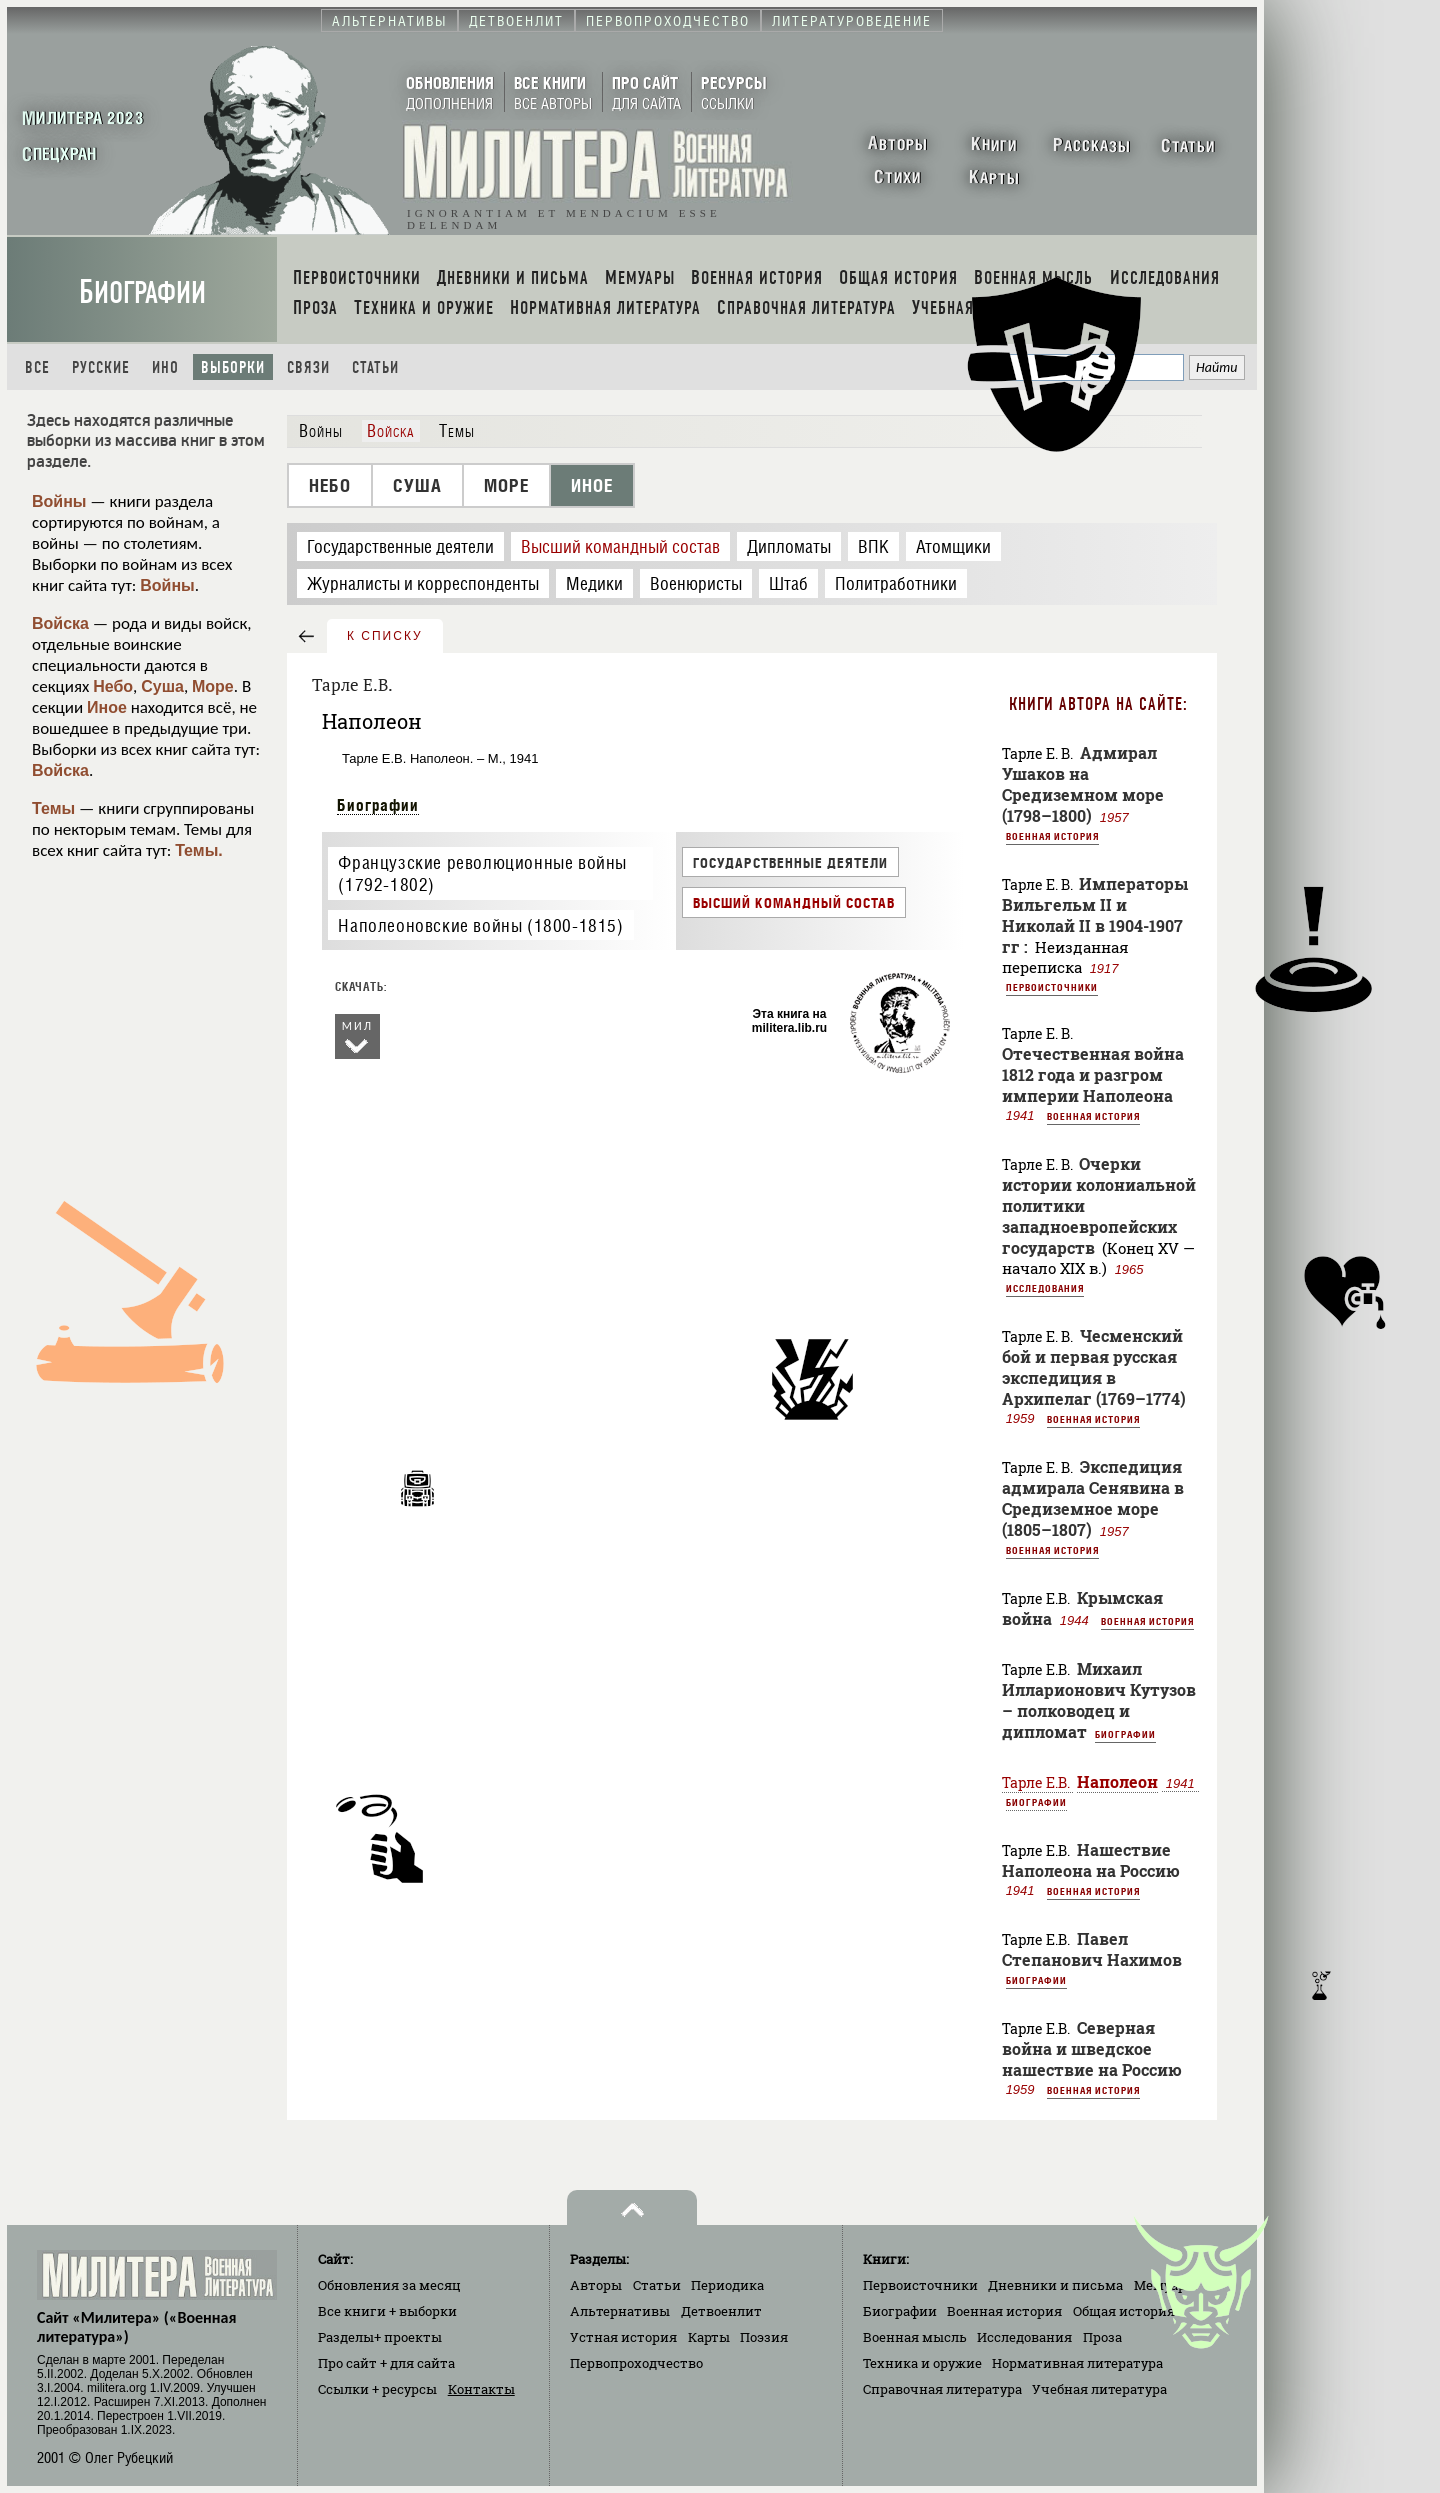 The width and height of the screenshot is (1440, 2493). What do you see at coordinates (130, 1292) in the screenshot?
I see `woodcutting or logging activity in a game` at bounding box center [130, 1292].